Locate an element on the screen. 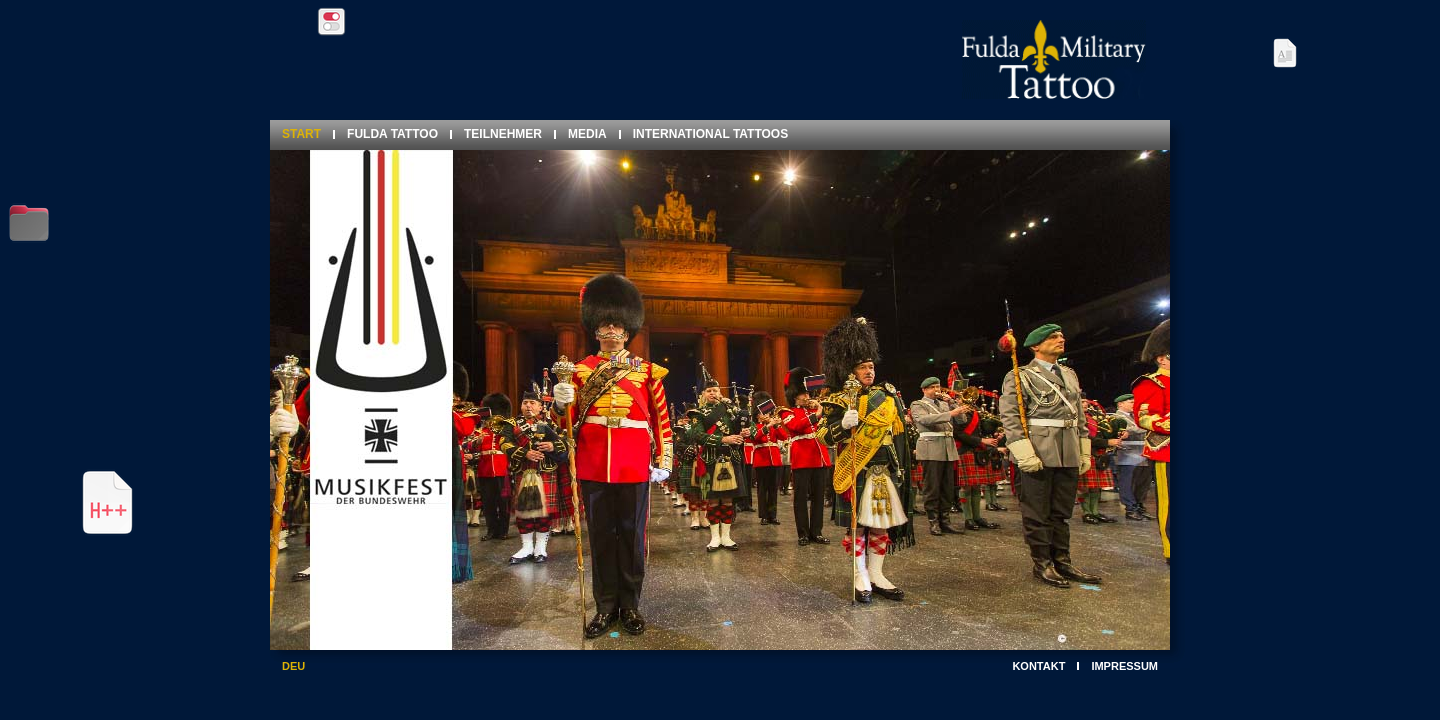  a c++ header file is located at coordinates (107, 502).